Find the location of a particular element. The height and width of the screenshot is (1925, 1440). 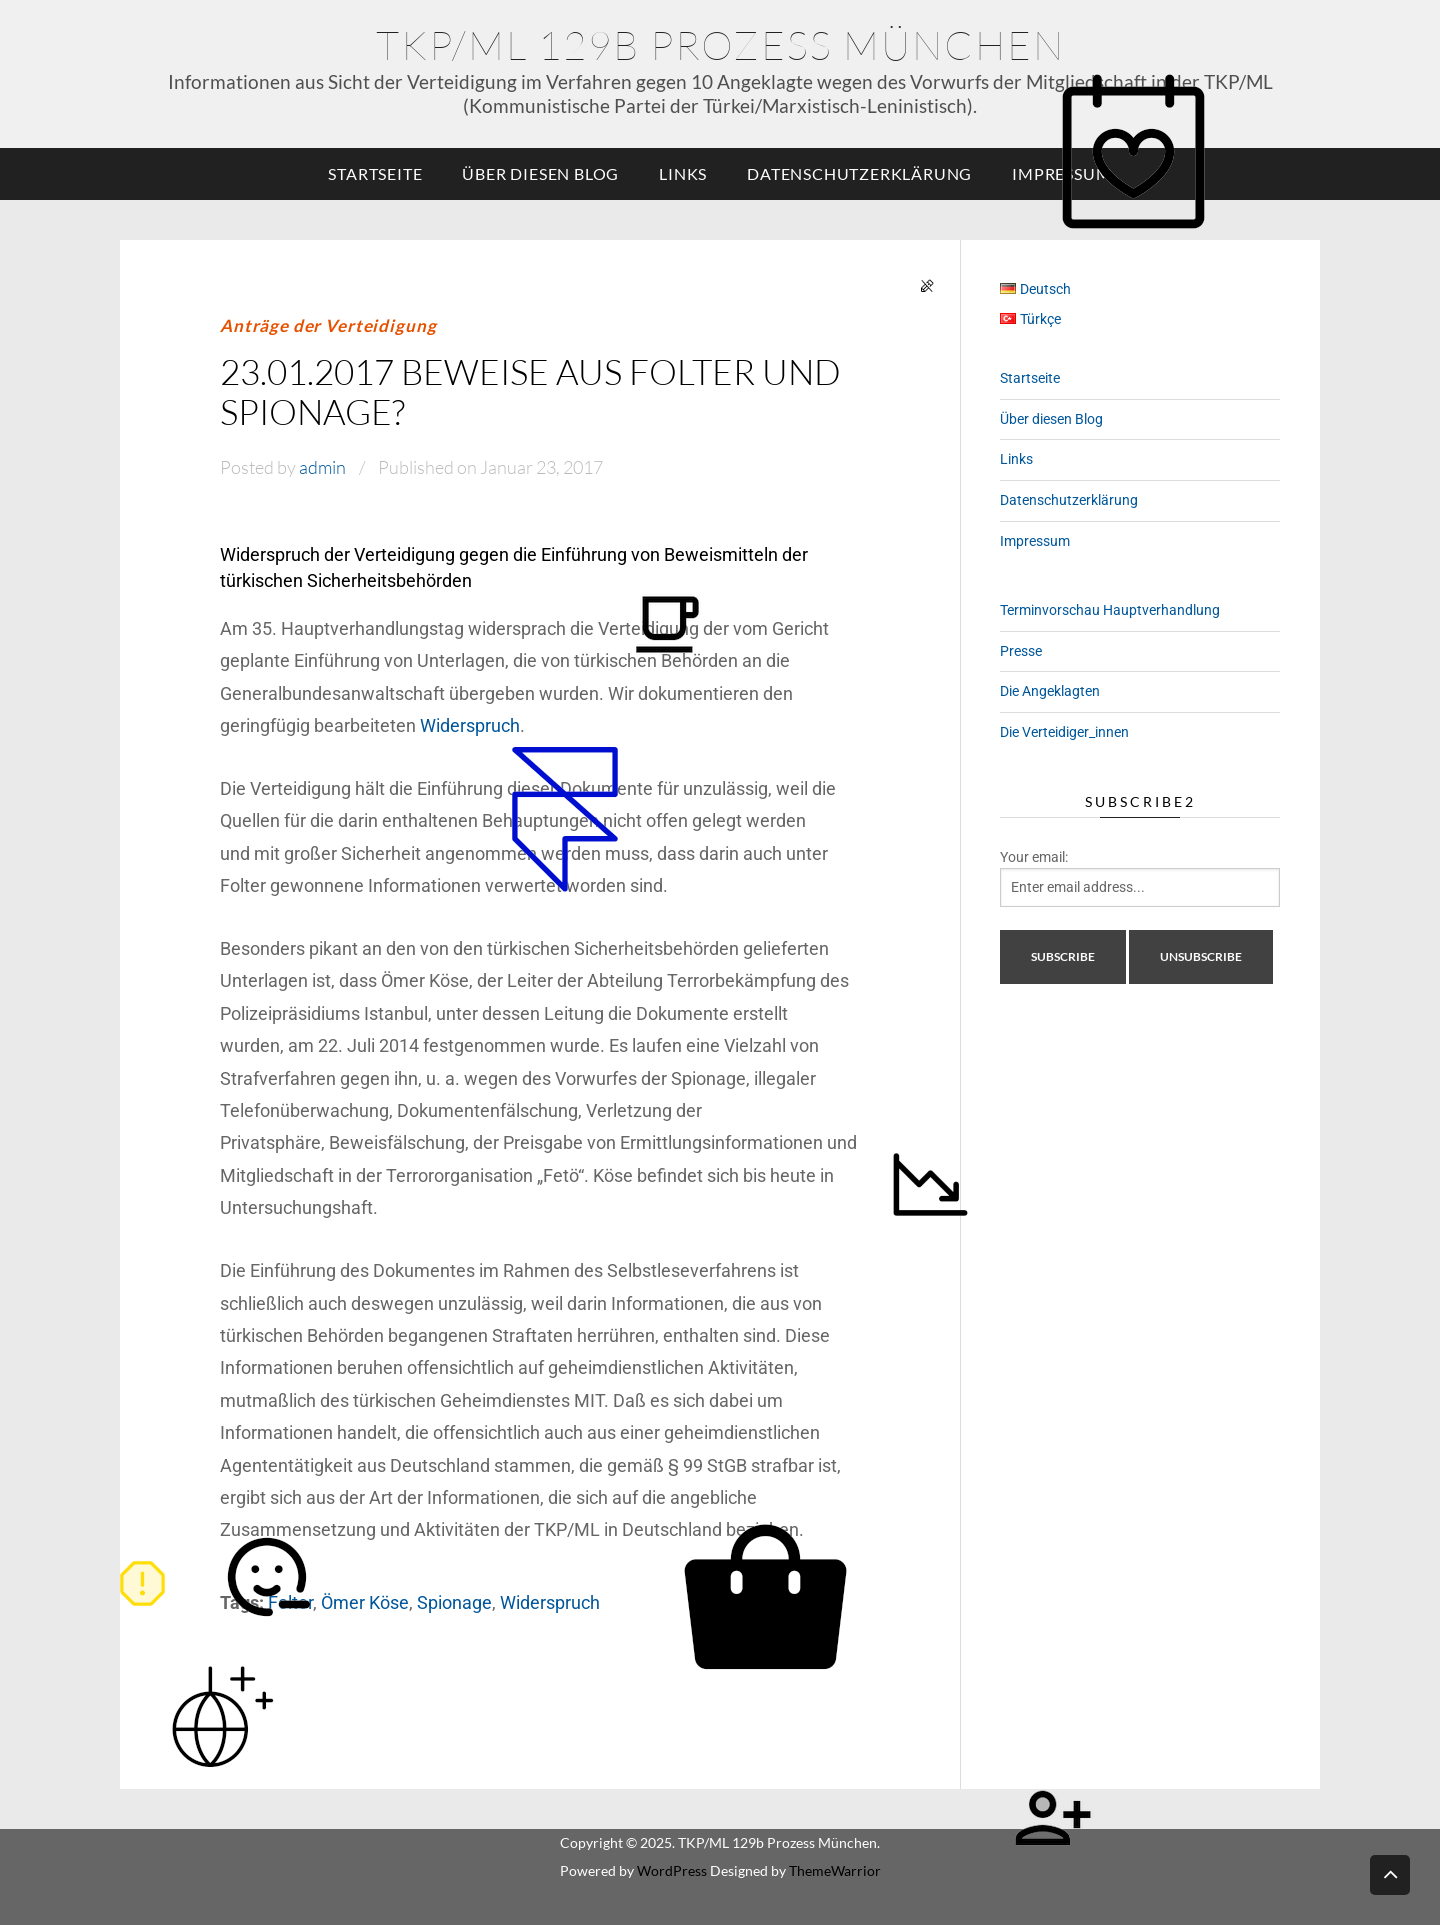

view declining metrics or trends is located at coordinates (930, 1184).